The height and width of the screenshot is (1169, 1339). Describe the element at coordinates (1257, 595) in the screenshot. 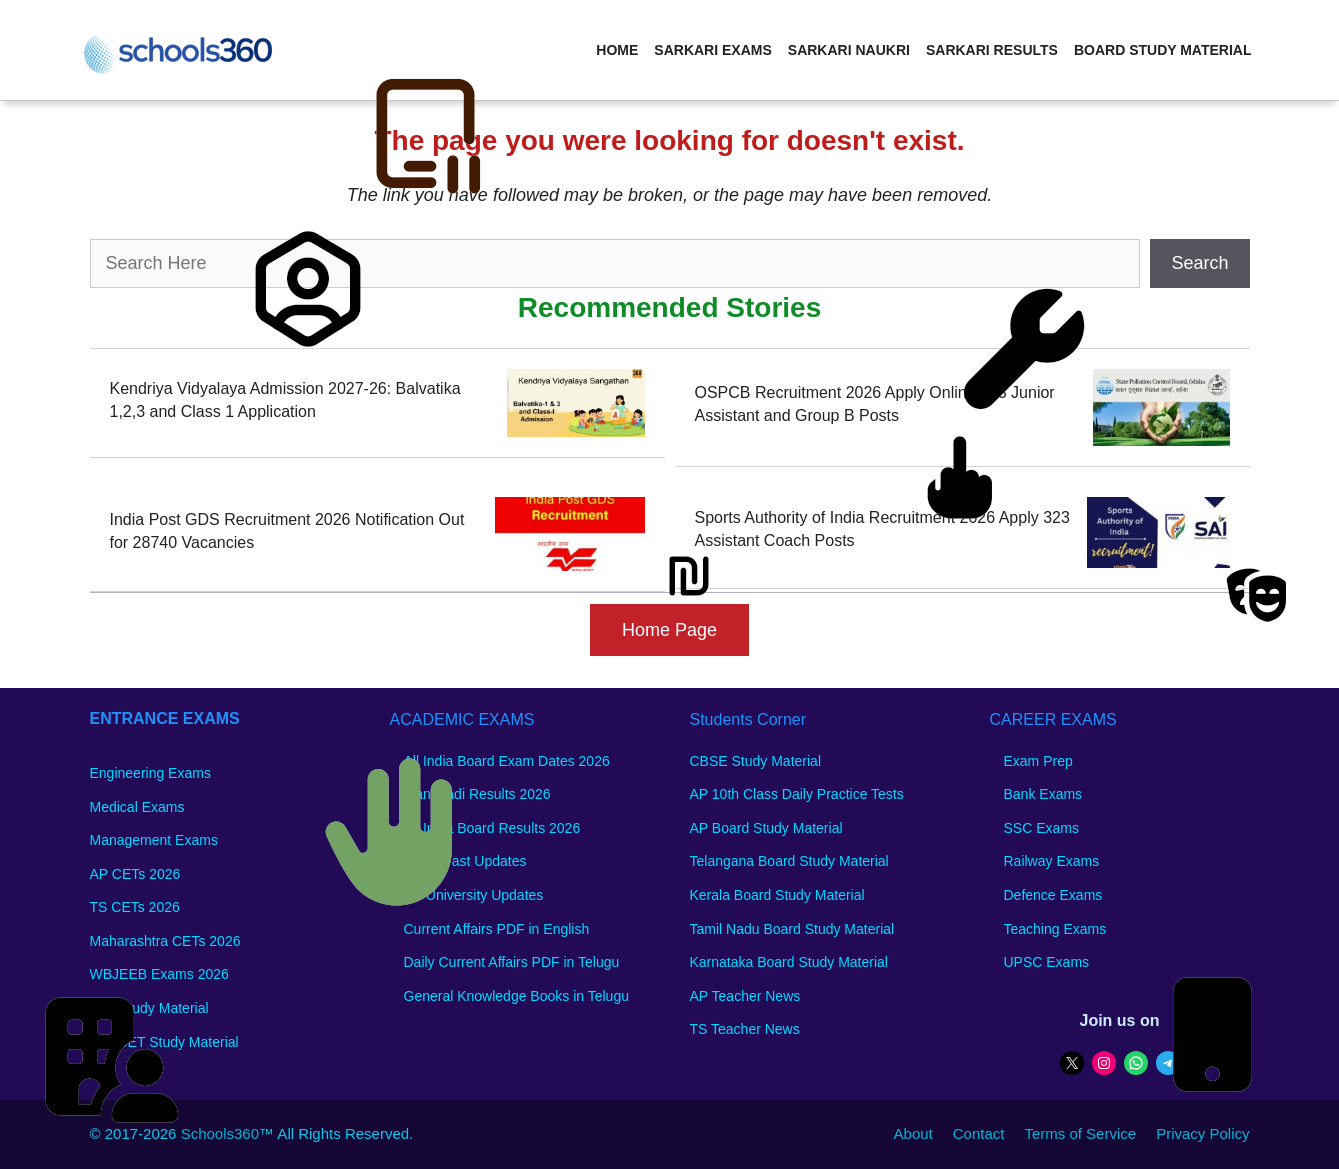

I see `access theater or entertainment options` at that location.